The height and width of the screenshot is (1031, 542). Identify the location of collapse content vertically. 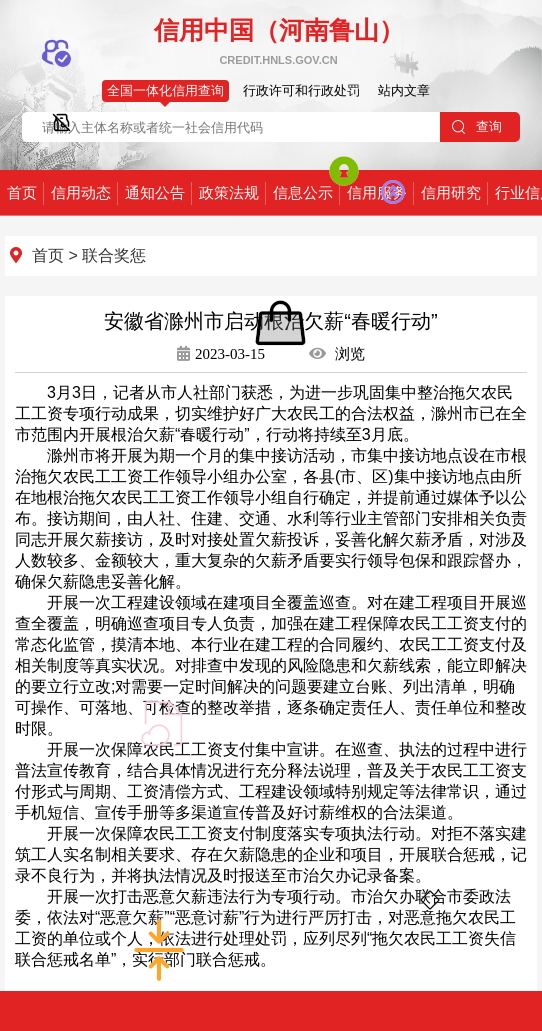
(159, 950).